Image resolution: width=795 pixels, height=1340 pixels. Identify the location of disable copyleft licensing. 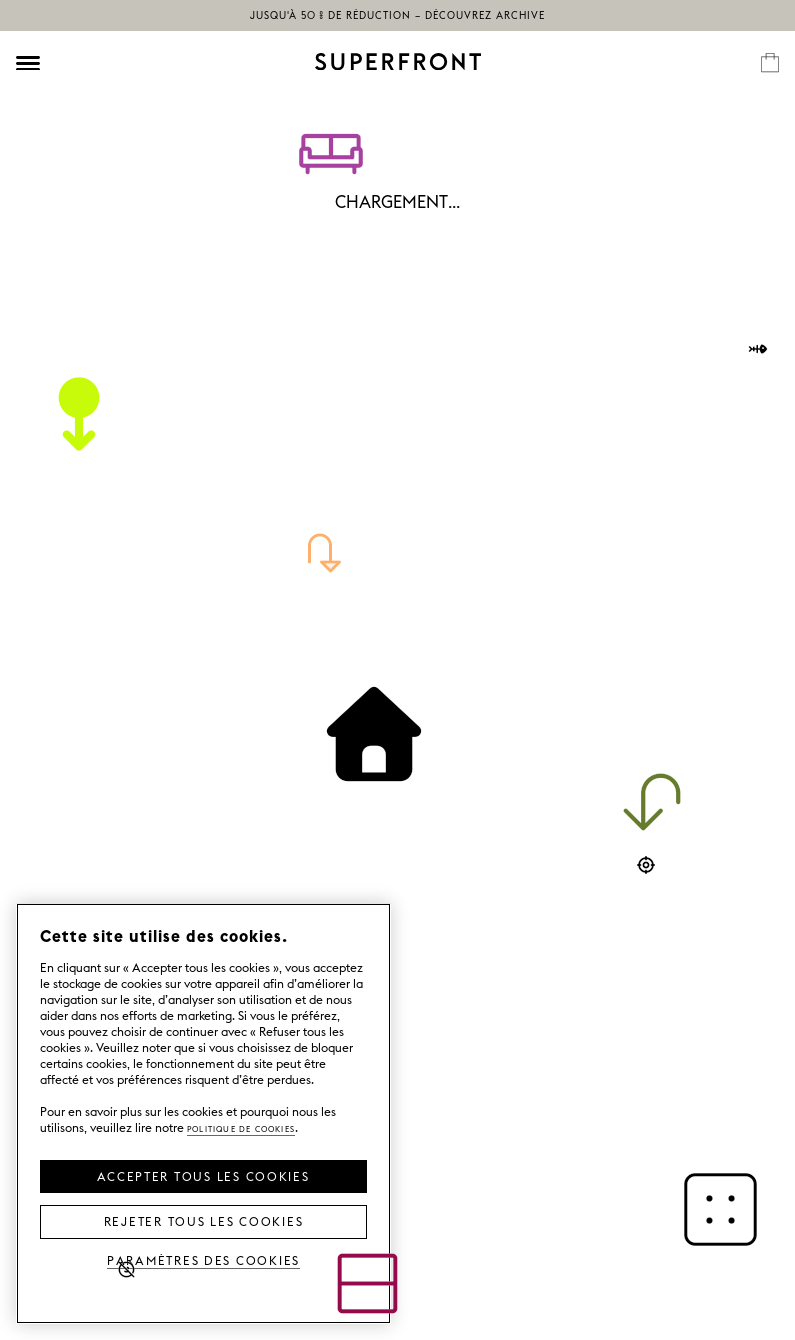
(126, 1269).